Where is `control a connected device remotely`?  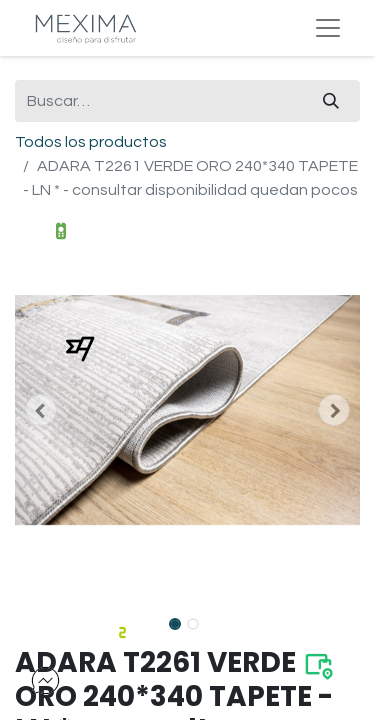
control a connected device remotely is located at coordinates (61, 231).